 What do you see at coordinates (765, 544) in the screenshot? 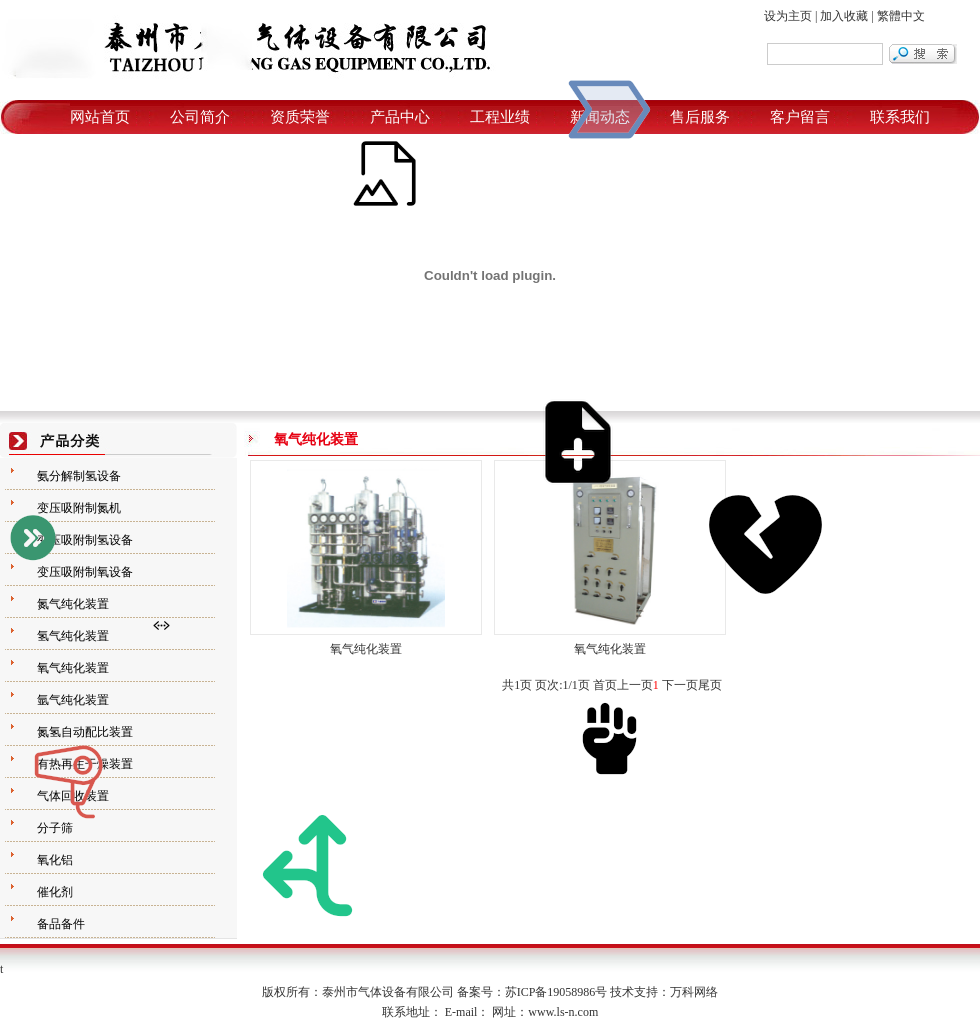
I see `unlike or remove from favorites` at bounding box center [765, 544].